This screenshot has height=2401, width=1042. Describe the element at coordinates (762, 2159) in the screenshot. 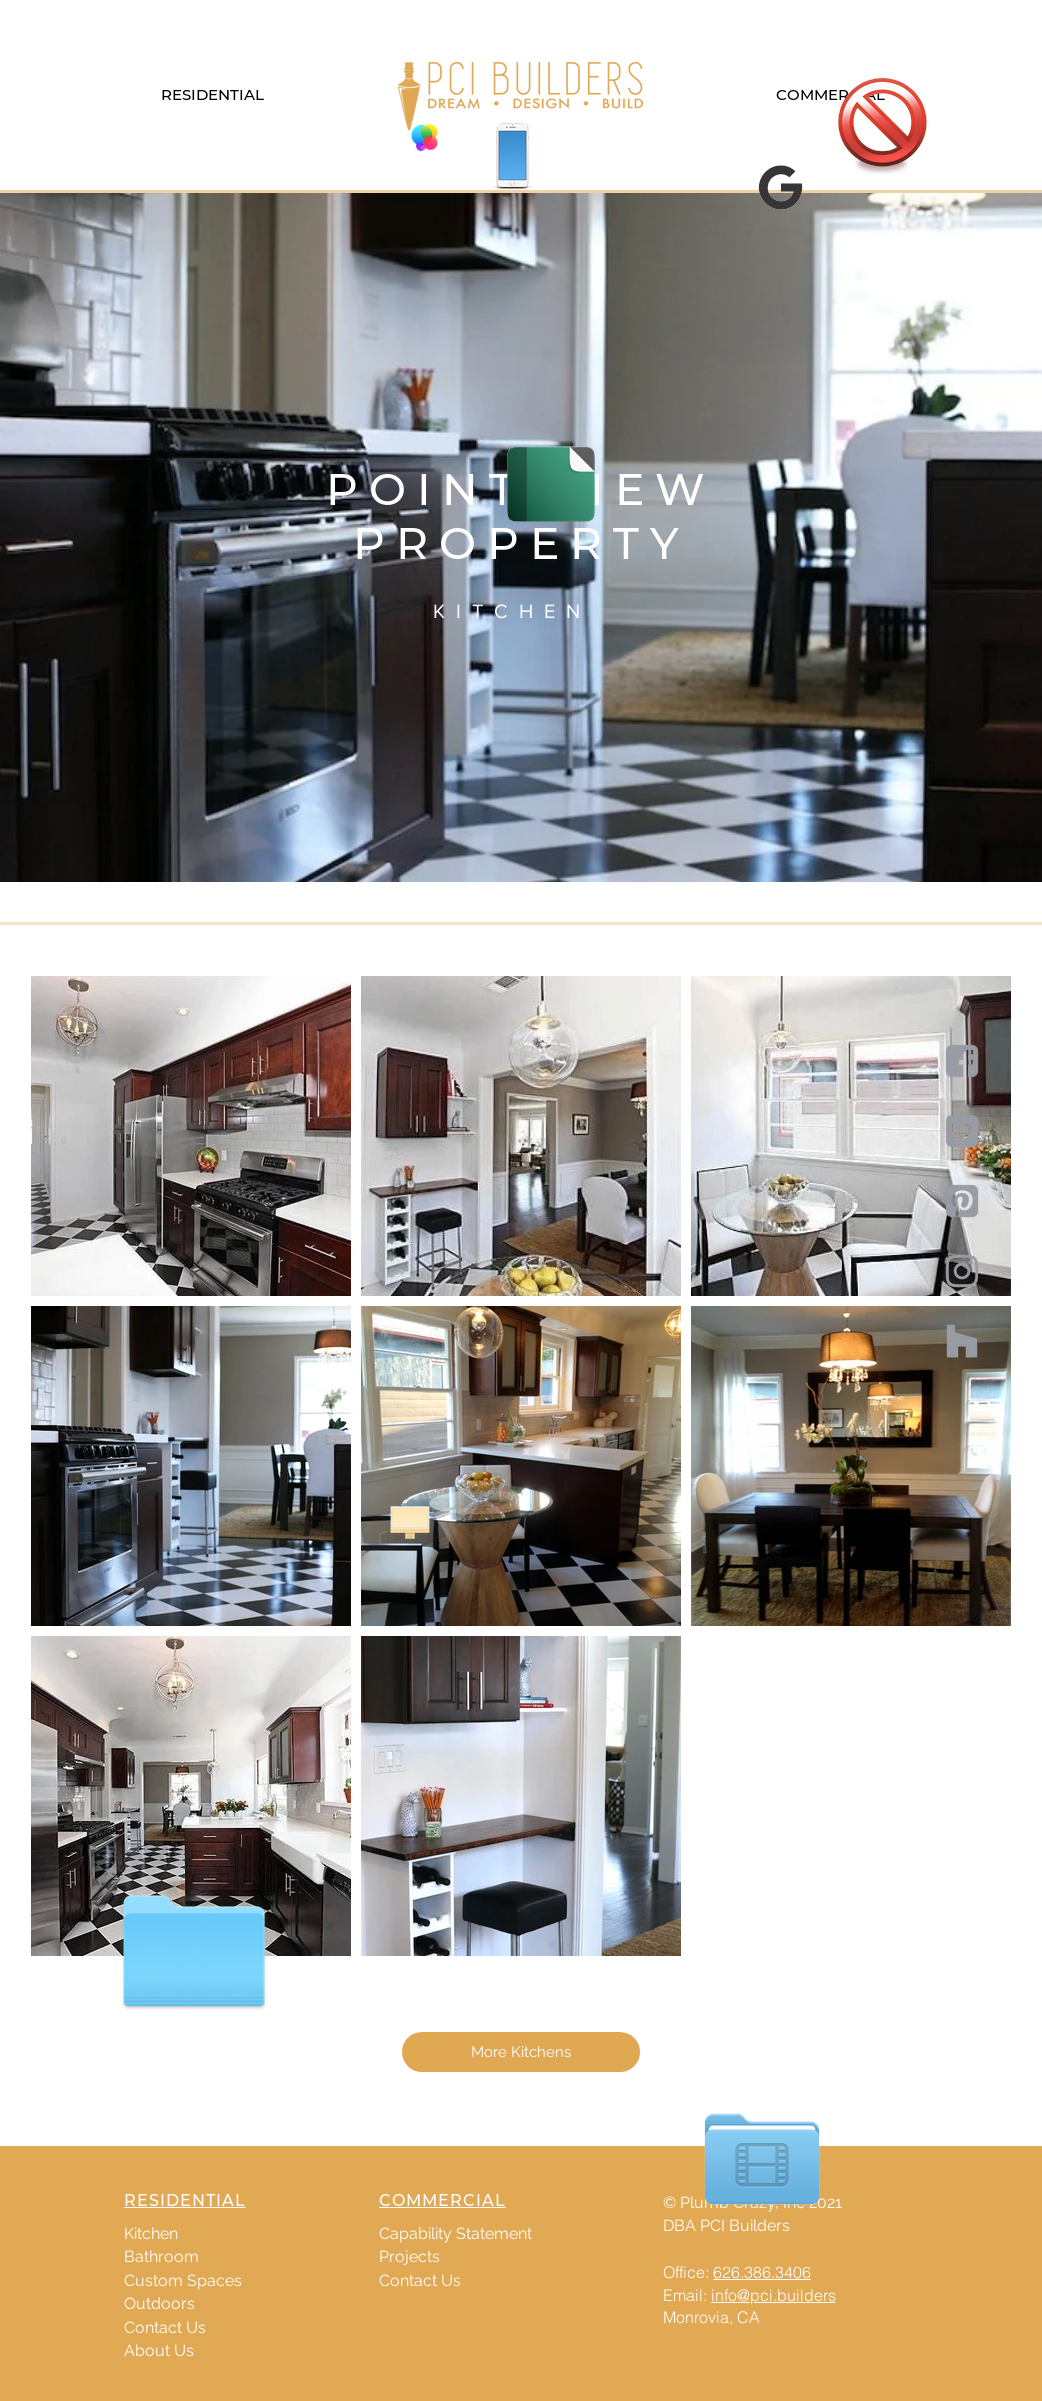

I see `open your videos folder` at that location.